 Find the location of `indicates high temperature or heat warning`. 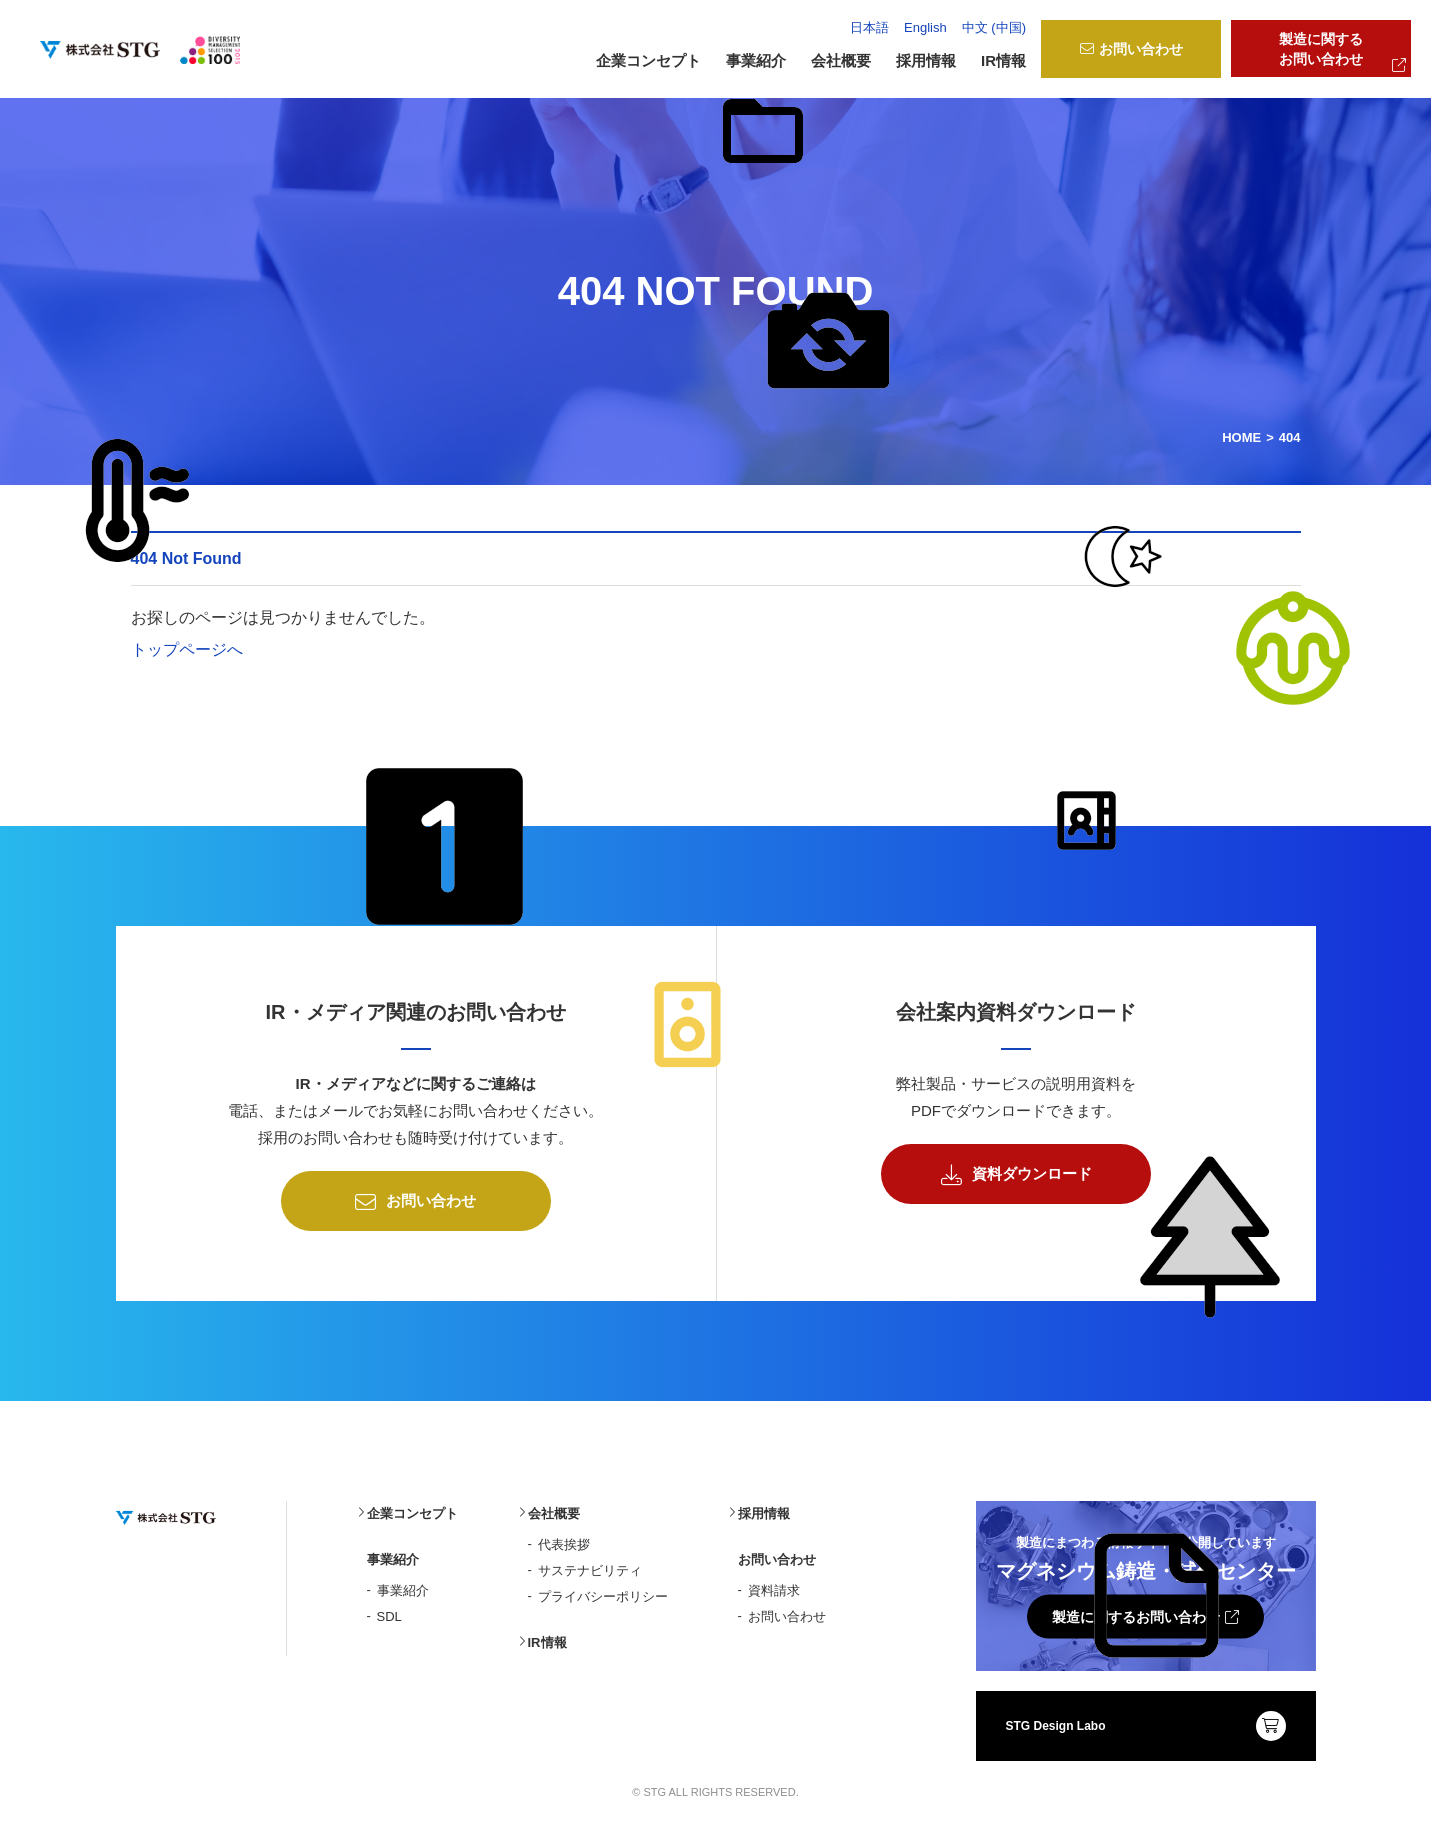

indicates high temperature or heat warning is located at coordinates (127, 500).